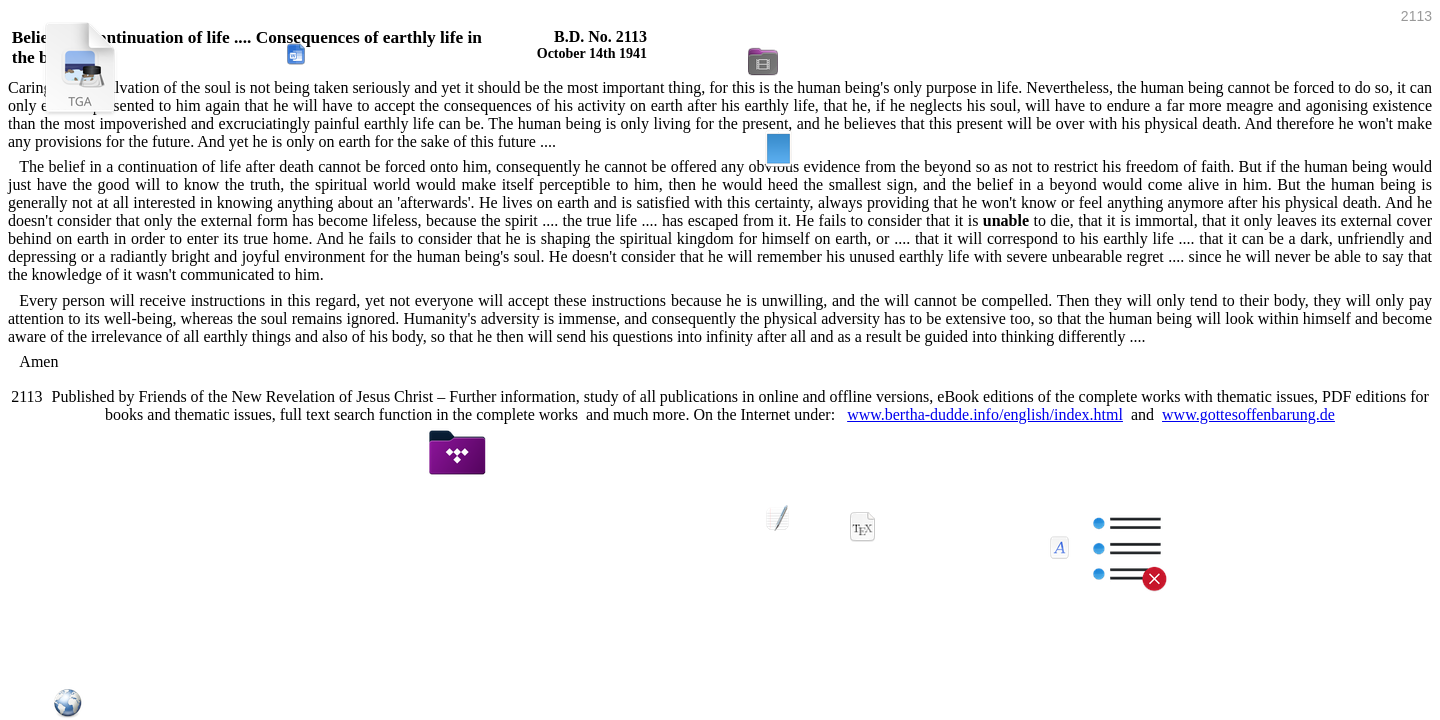 The image size is (1440, 720). What do you see at coordinates (80, 69) in the screenshot?
I see `a TGA image file` at bounding box center [80, 69].